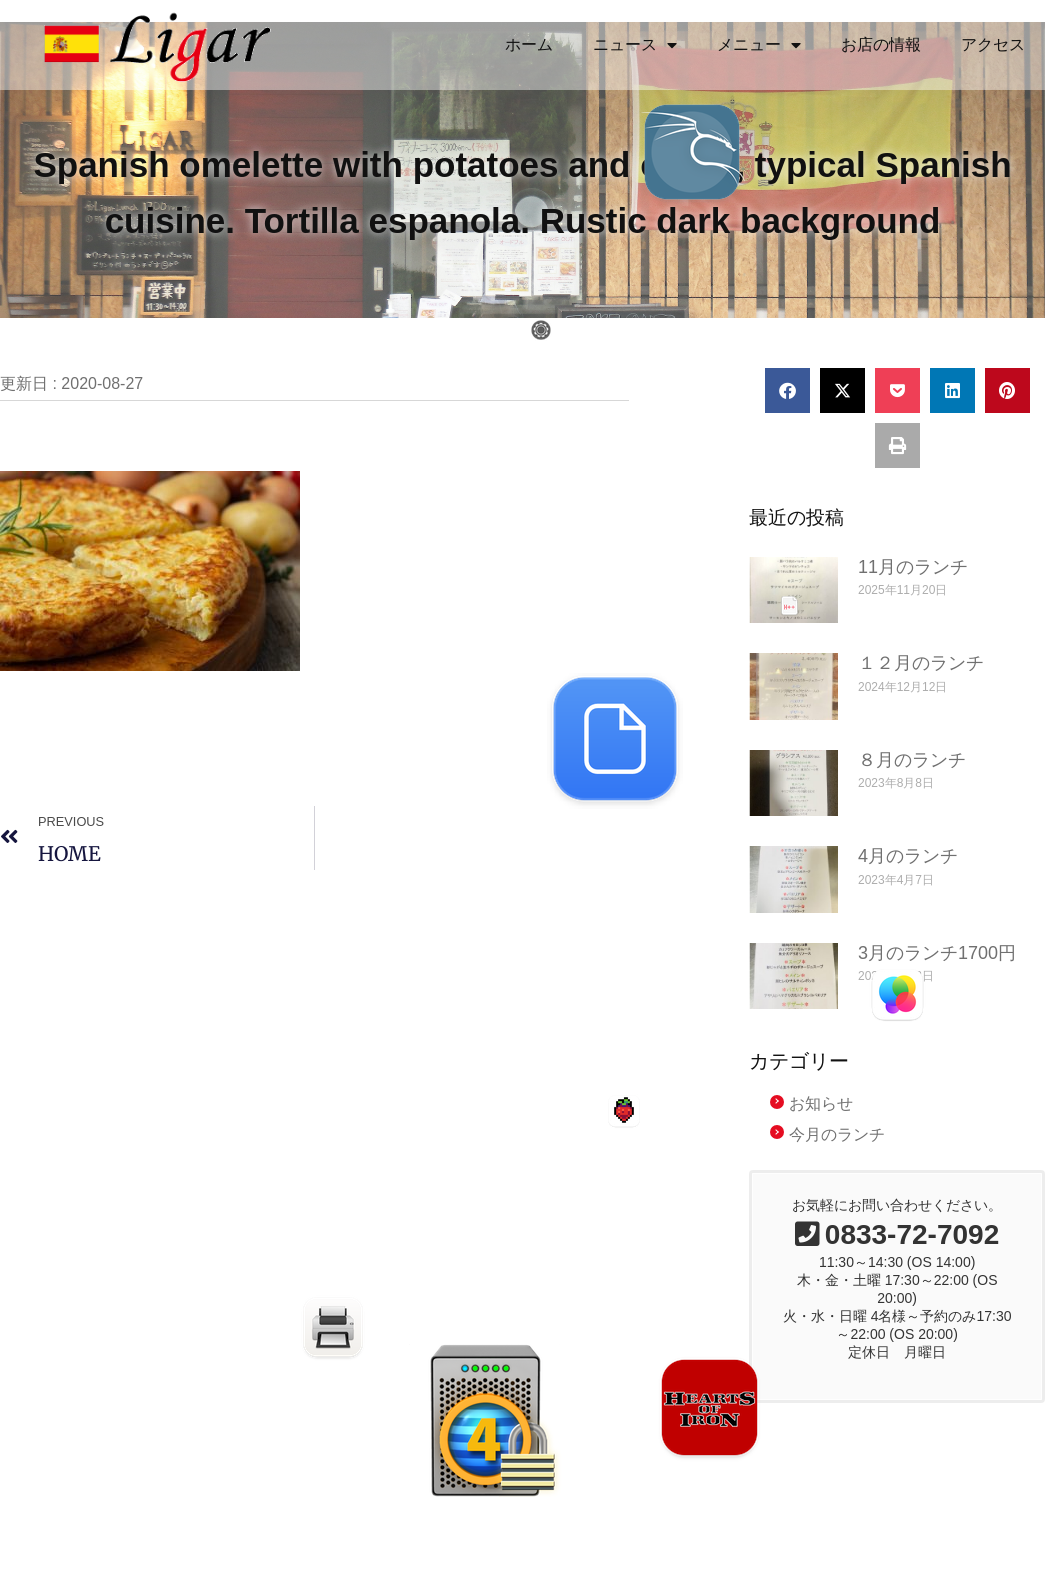 This screenshot has width=1045, height=1577. What do you see at coordinates (624, 1111) in the screenshot?
I see `open the Celeste app` at bounding box center [624, 1111].